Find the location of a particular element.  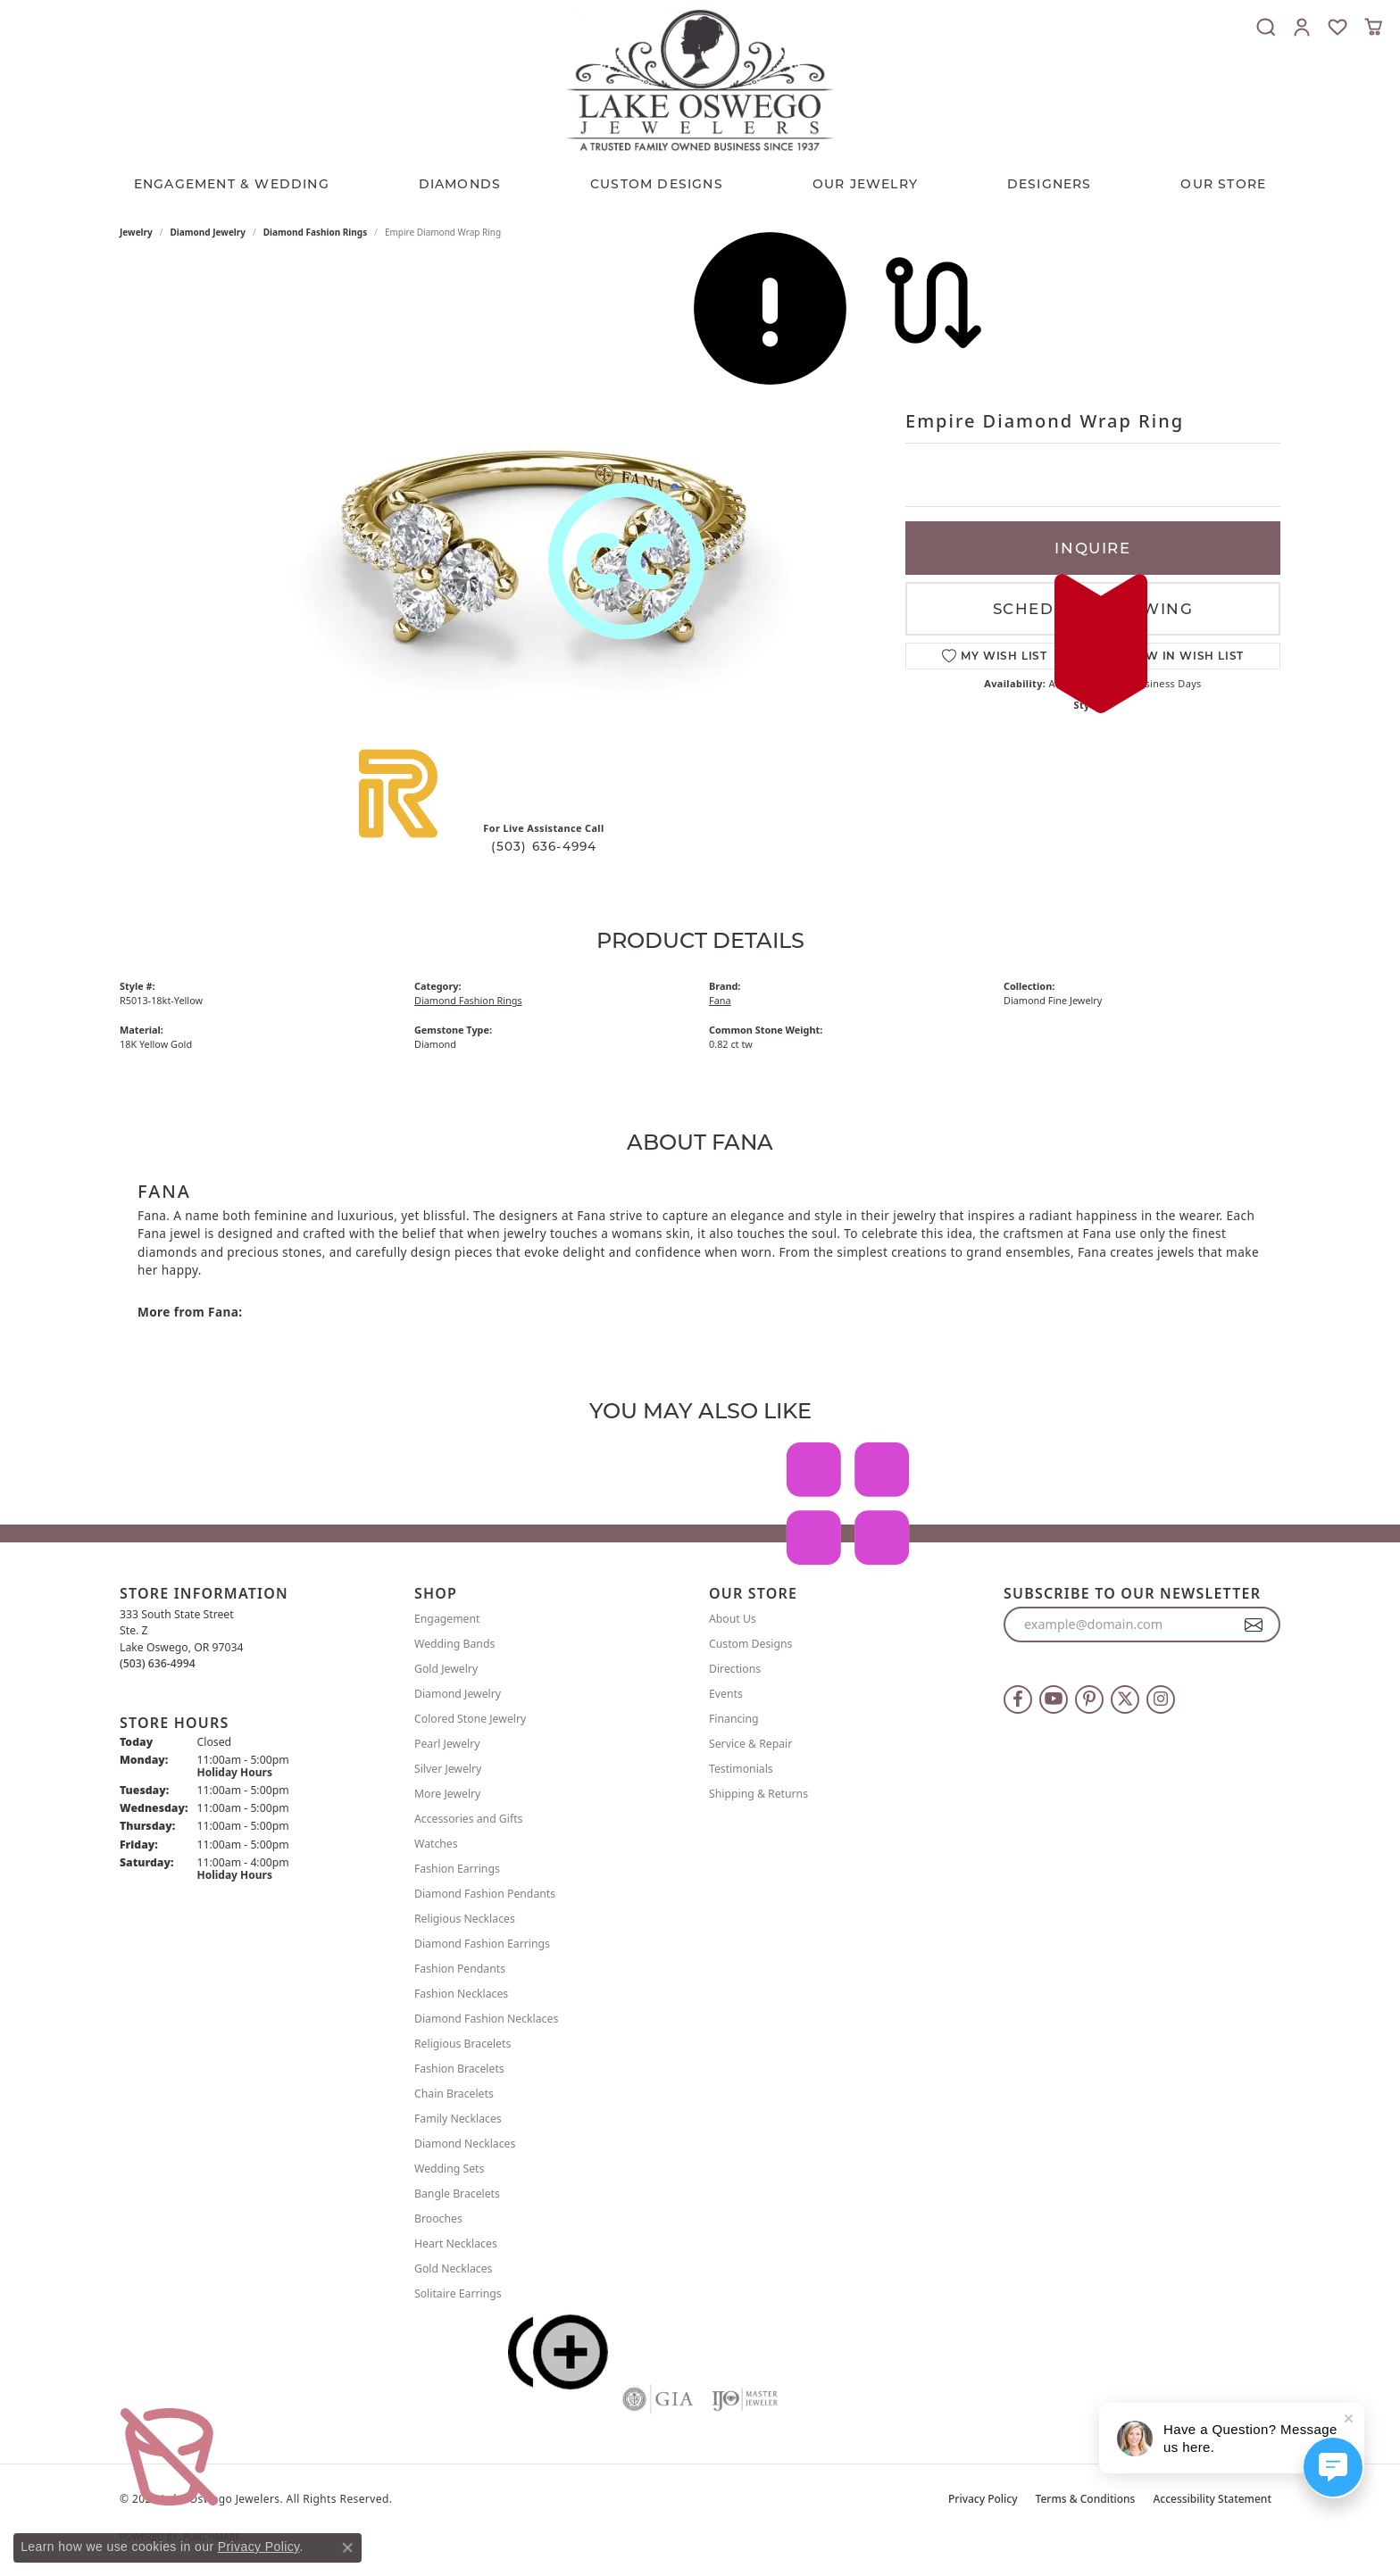

indicates an s-curve or winding path ahead is located at coordinates (931, 303).